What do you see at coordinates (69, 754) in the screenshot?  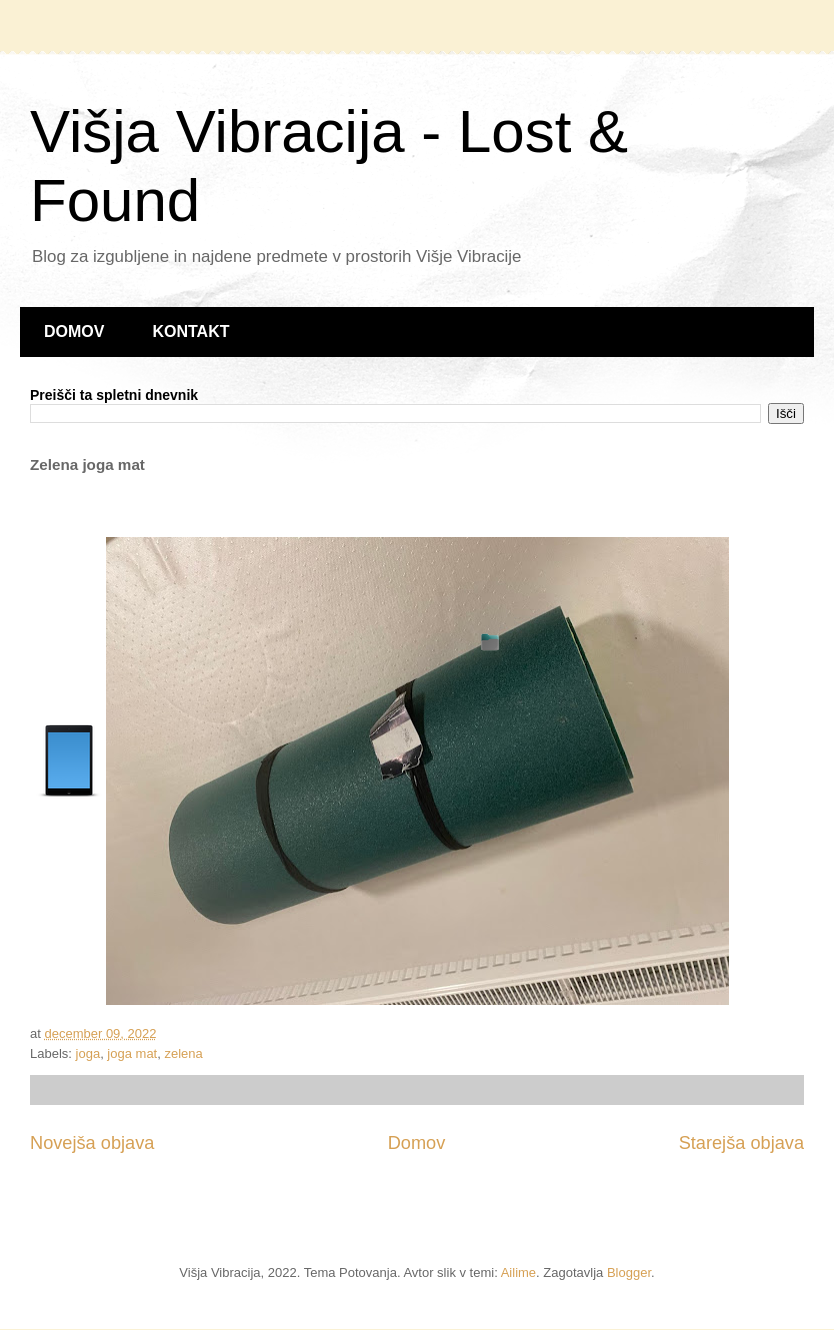 I see `view connected iPad mini device` at bounding box center [69, 754].